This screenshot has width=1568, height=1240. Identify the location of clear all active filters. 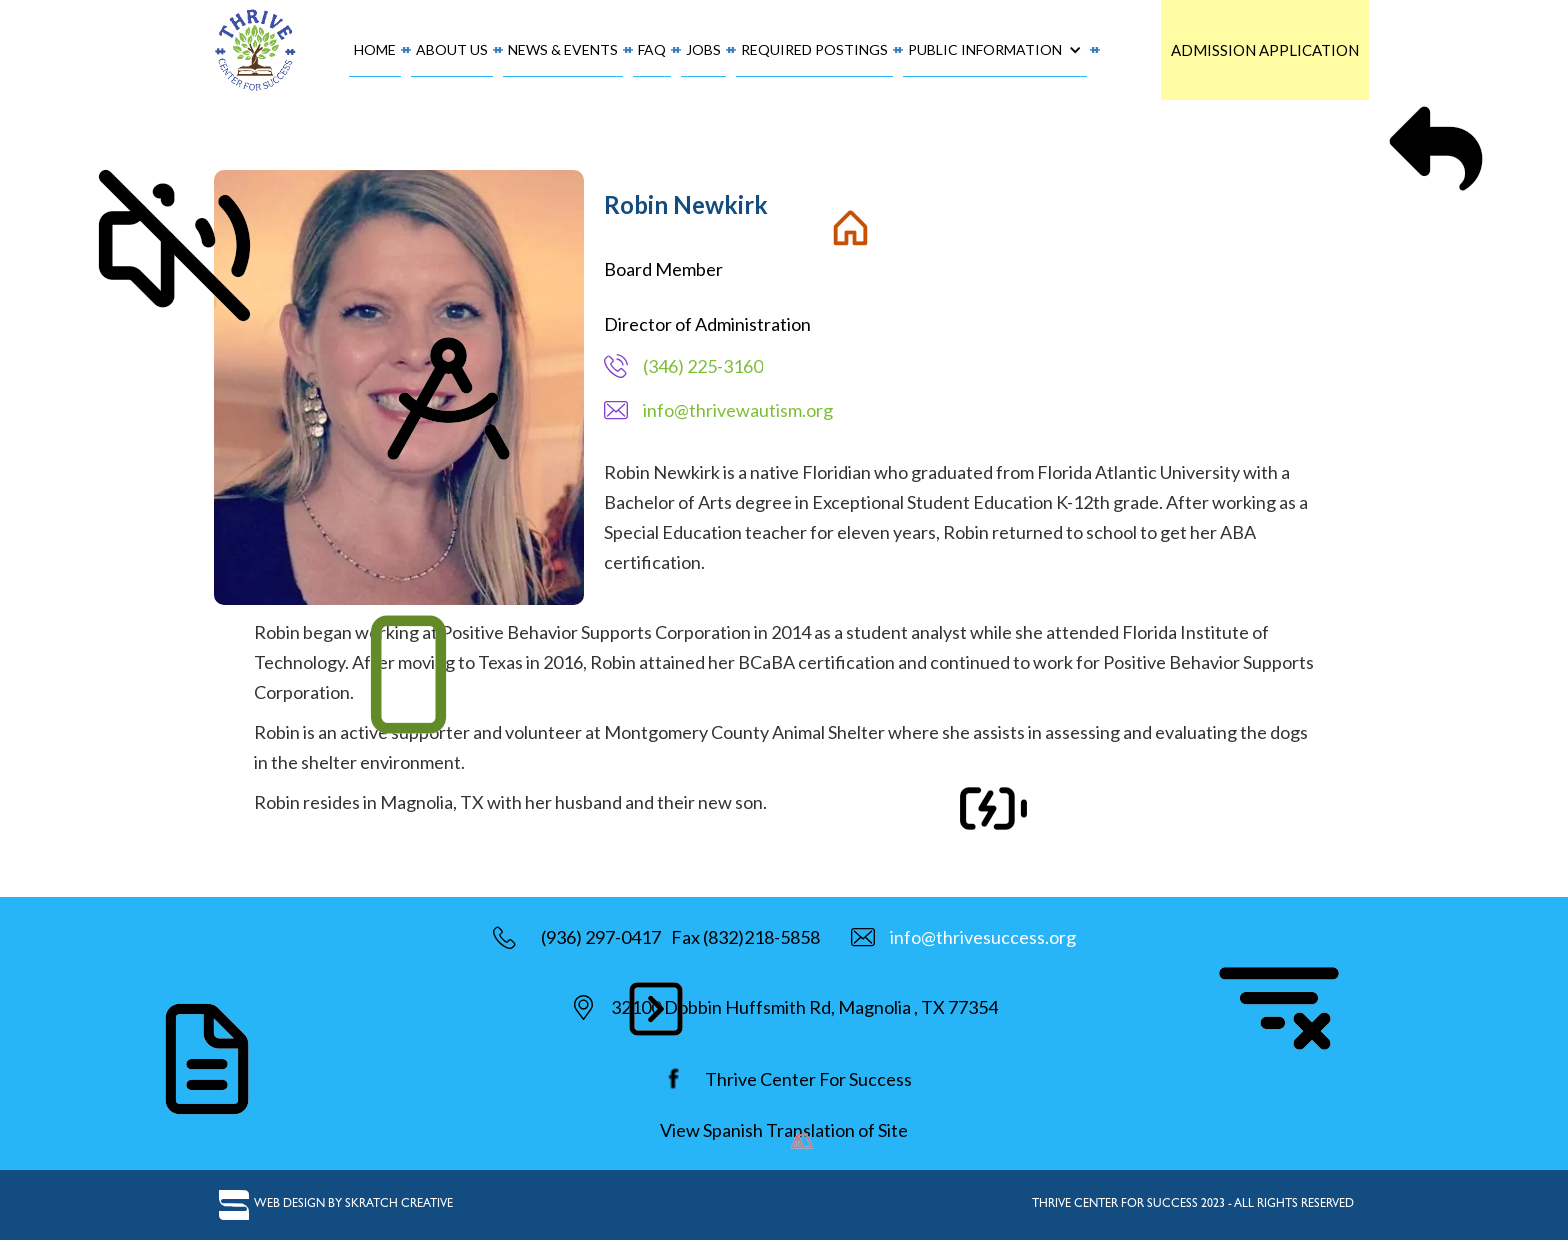
(1279, 994).